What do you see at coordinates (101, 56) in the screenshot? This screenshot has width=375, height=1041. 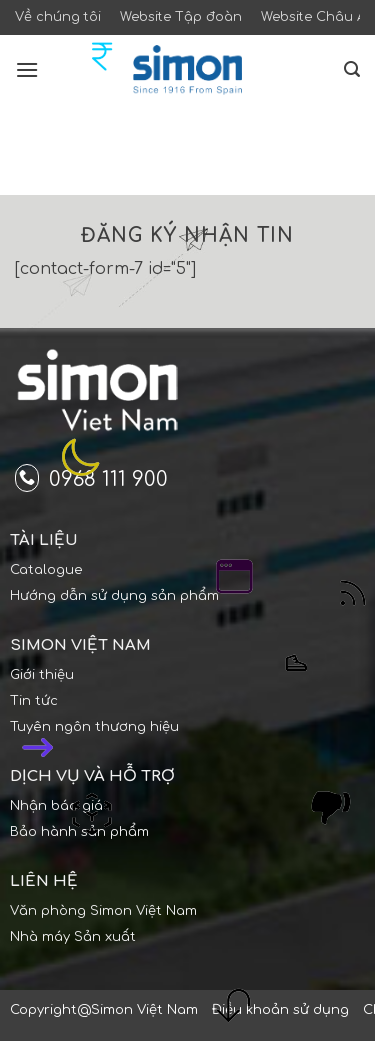 I see `view prices in Indian rupees` at bounding box center [101, 56].